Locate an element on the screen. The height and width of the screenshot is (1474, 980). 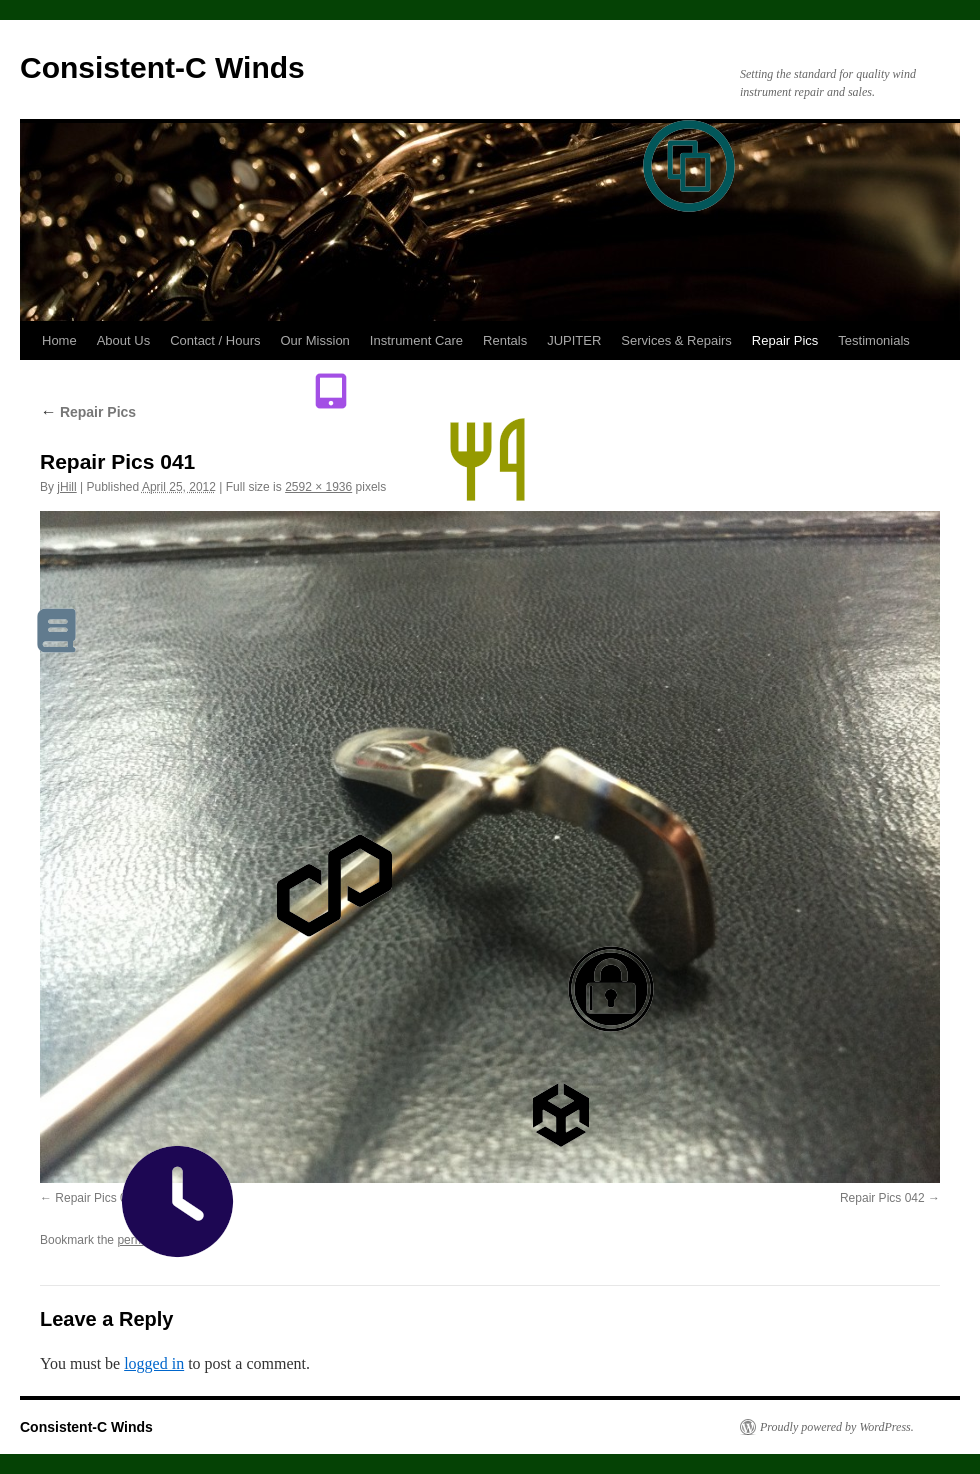
polygon blockchain network logo is located at coordinates (334, 885).